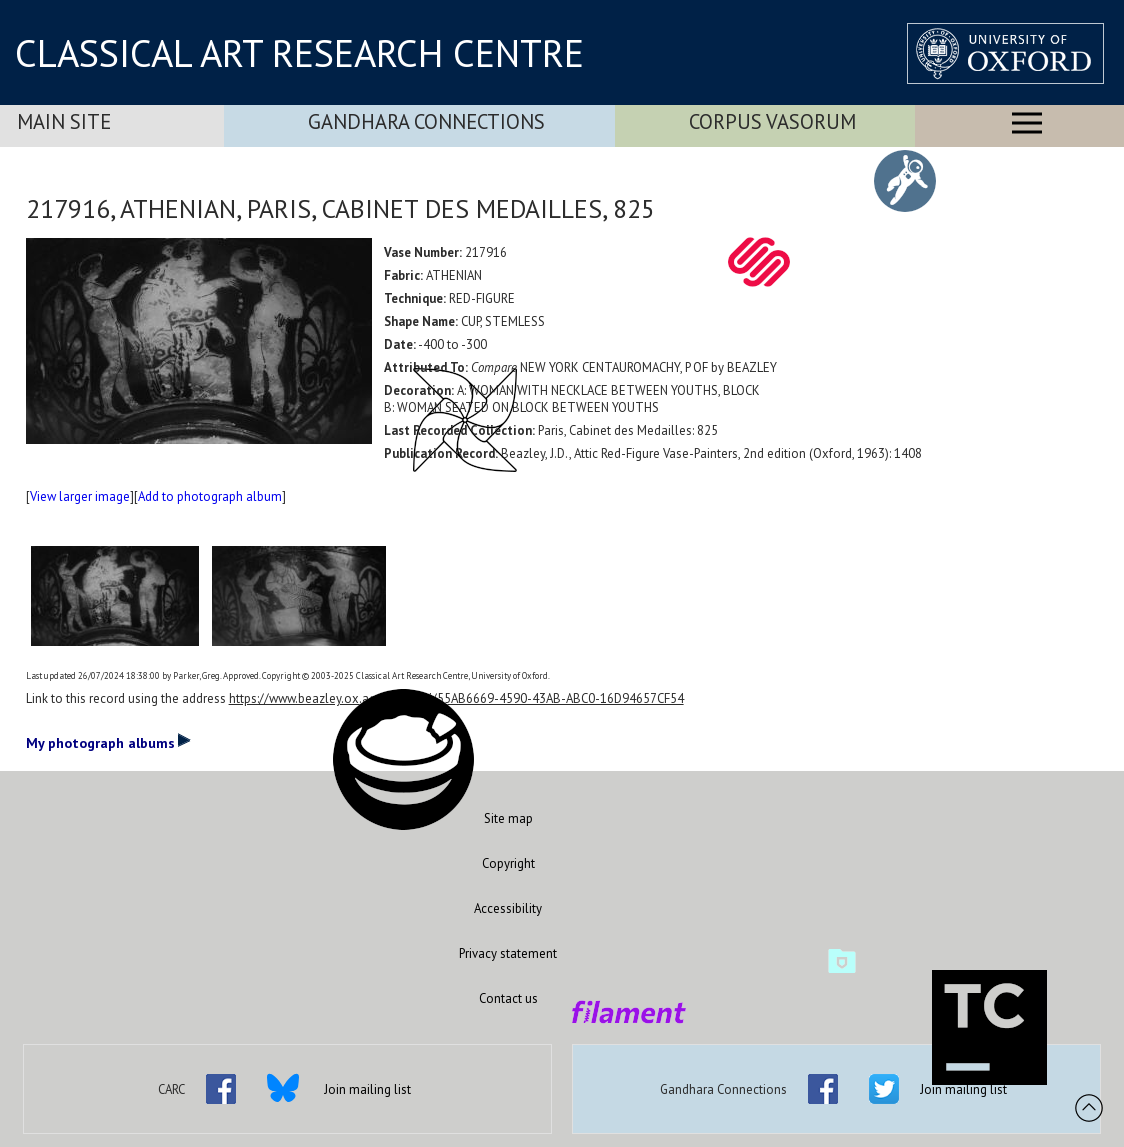 The height and width of the screenshot is (1147, 1124). Describe the element at coordinates (842, 961) in the screenshot. I see `access protected or secure files` at that location.